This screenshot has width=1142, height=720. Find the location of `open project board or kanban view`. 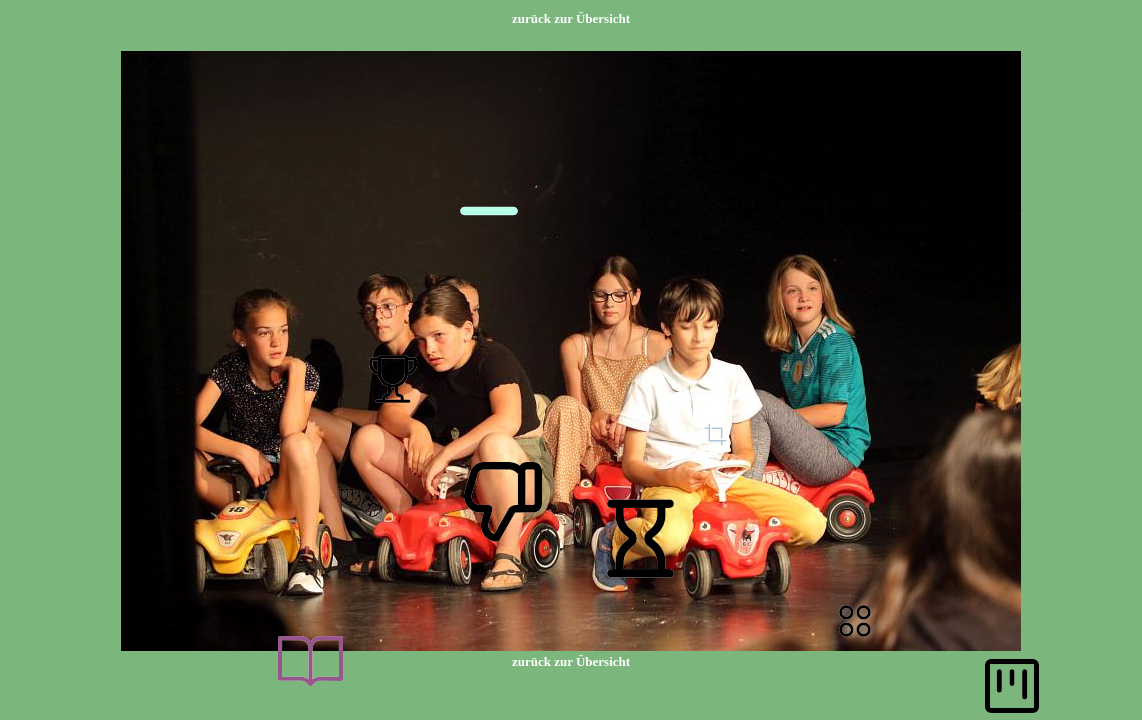

open project board or kanban view is located at coordinates (1012, 686).